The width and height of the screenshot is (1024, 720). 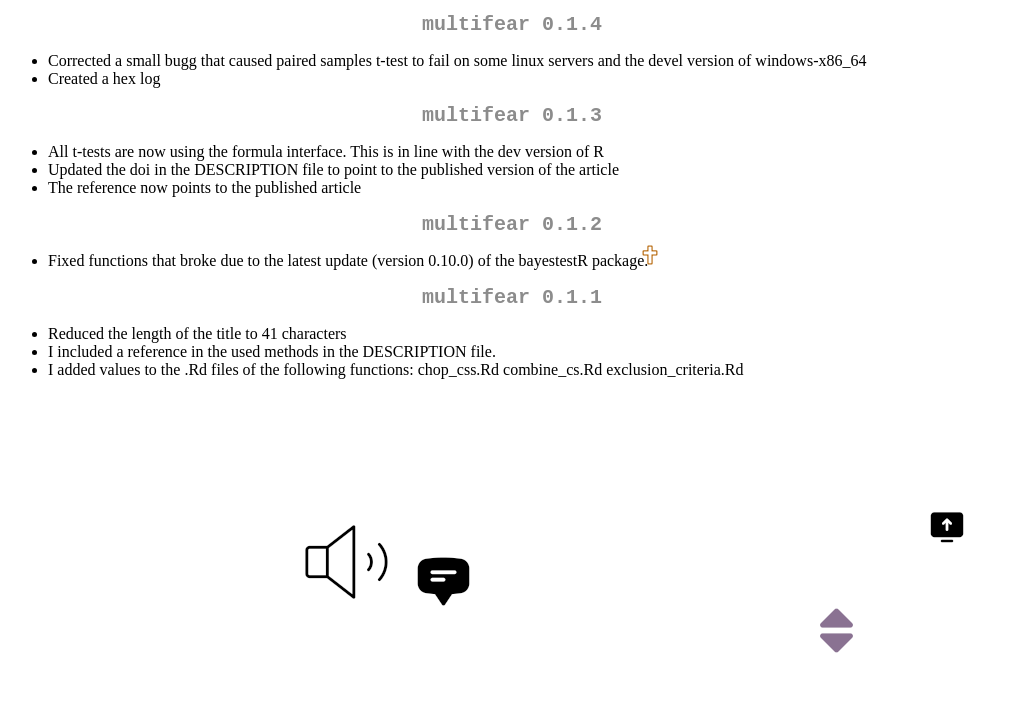 I want to click on religious or faith-related content, so click(x=650, y=255).